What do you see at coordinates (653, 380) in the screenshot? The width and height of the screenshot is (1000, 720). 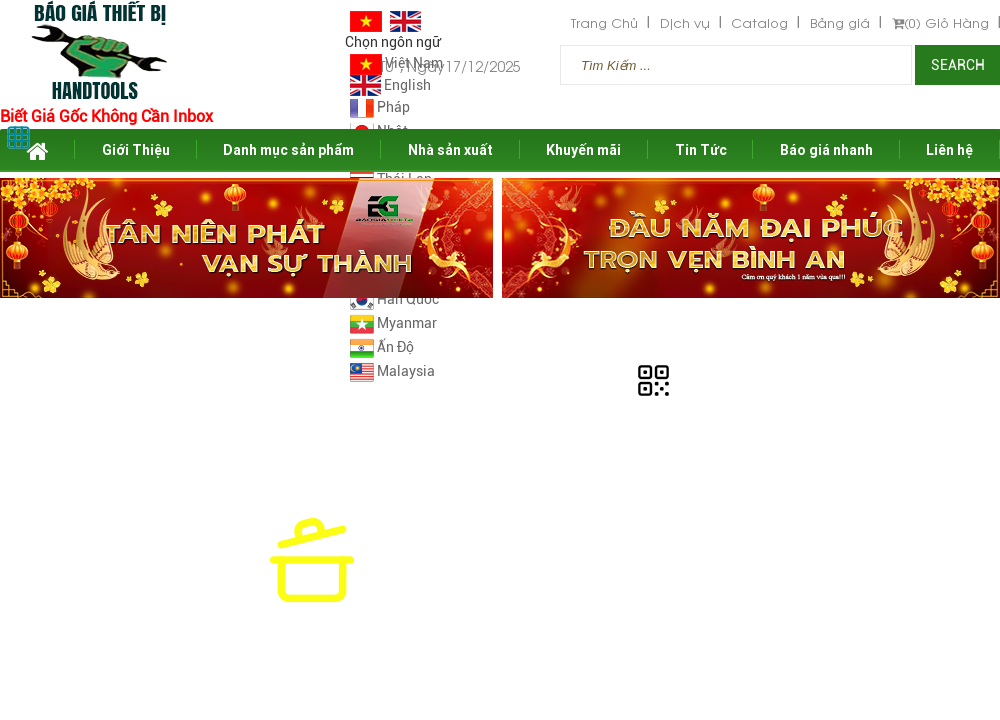 I see `scan or generate a qr code` at bounding box center [653, 380].